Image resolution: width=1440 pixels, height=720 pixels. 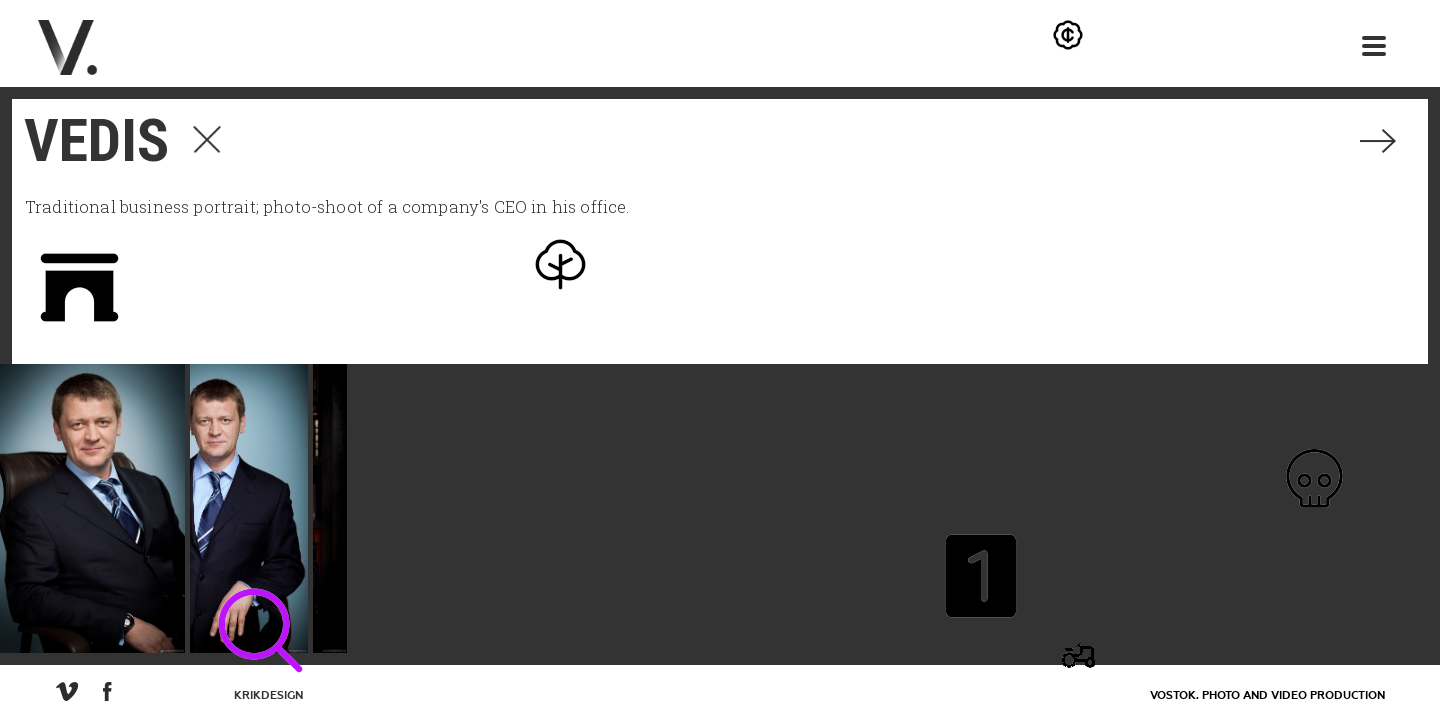 What do you see at coordinates (260, 630) in the screenshot?
I see `search for content or items` at bounding box center [260, 630].